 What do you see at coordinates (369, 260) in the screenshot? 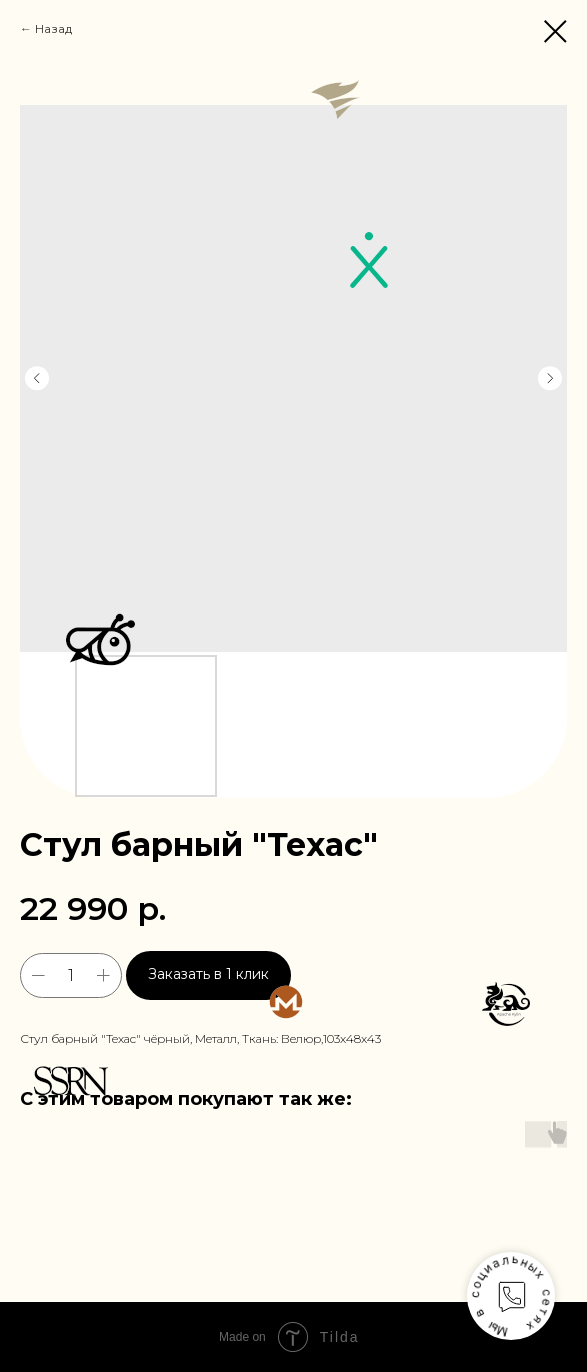
I see `launch Citrix workspace or virtual desktop` at bounding box center [369, 260].